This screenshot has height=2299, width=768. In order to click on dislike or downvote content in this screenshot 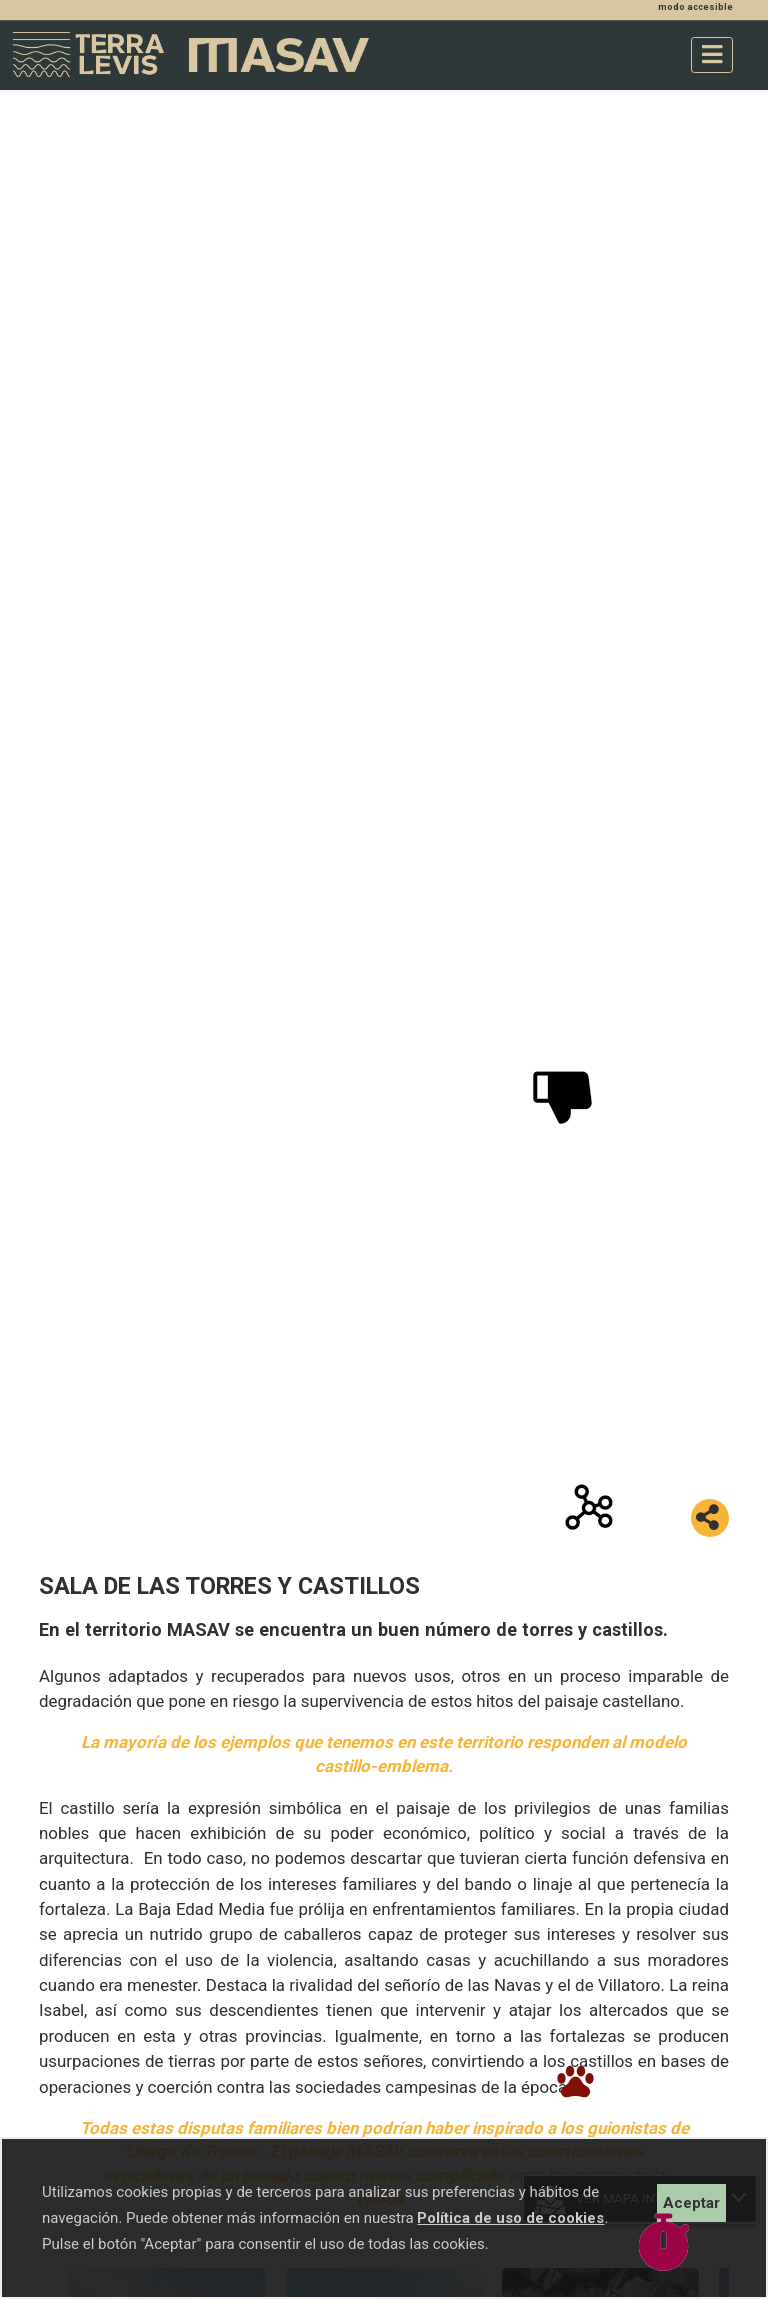, I will do `click(562, 1094)`.